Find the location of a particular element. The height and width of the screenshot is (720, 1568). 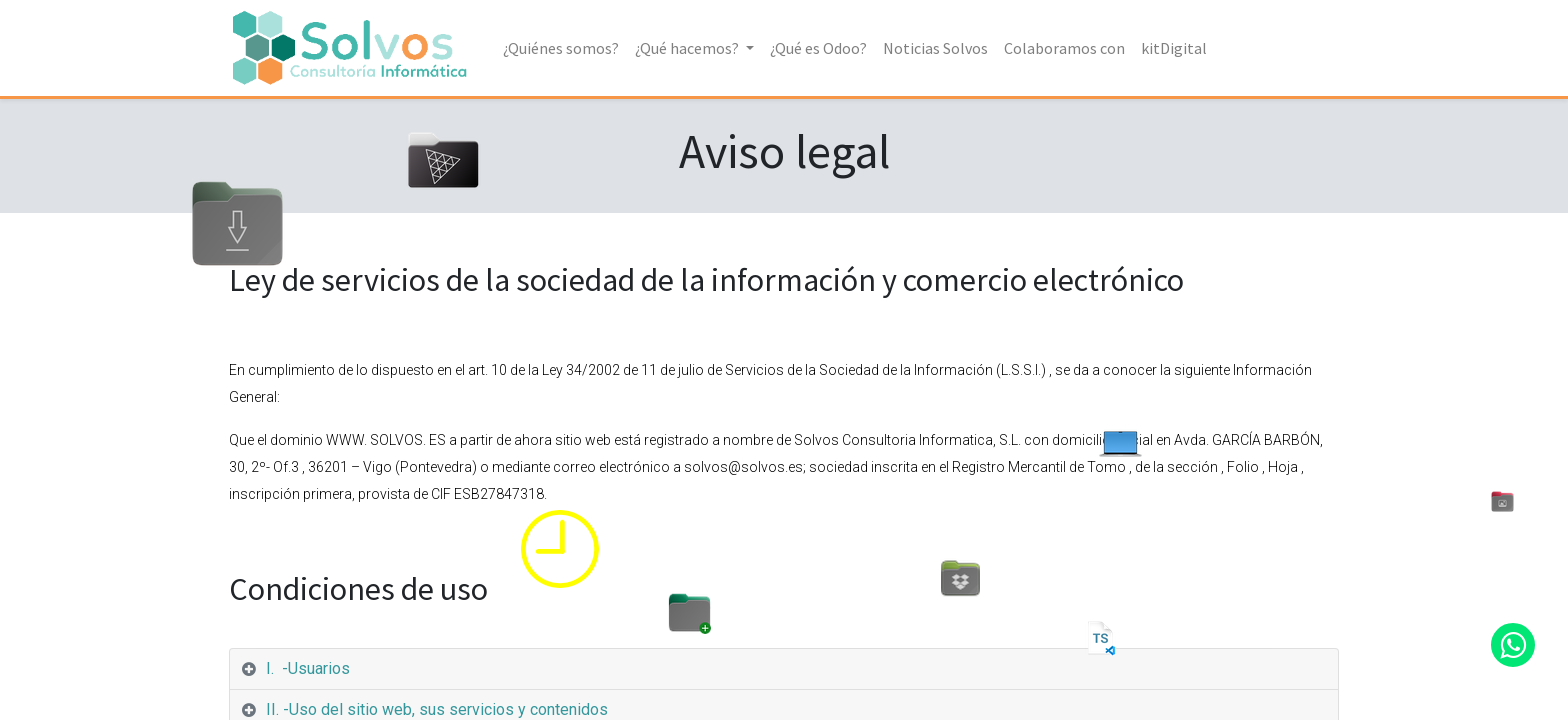

create a new folder is located at coordinates (689, 612).